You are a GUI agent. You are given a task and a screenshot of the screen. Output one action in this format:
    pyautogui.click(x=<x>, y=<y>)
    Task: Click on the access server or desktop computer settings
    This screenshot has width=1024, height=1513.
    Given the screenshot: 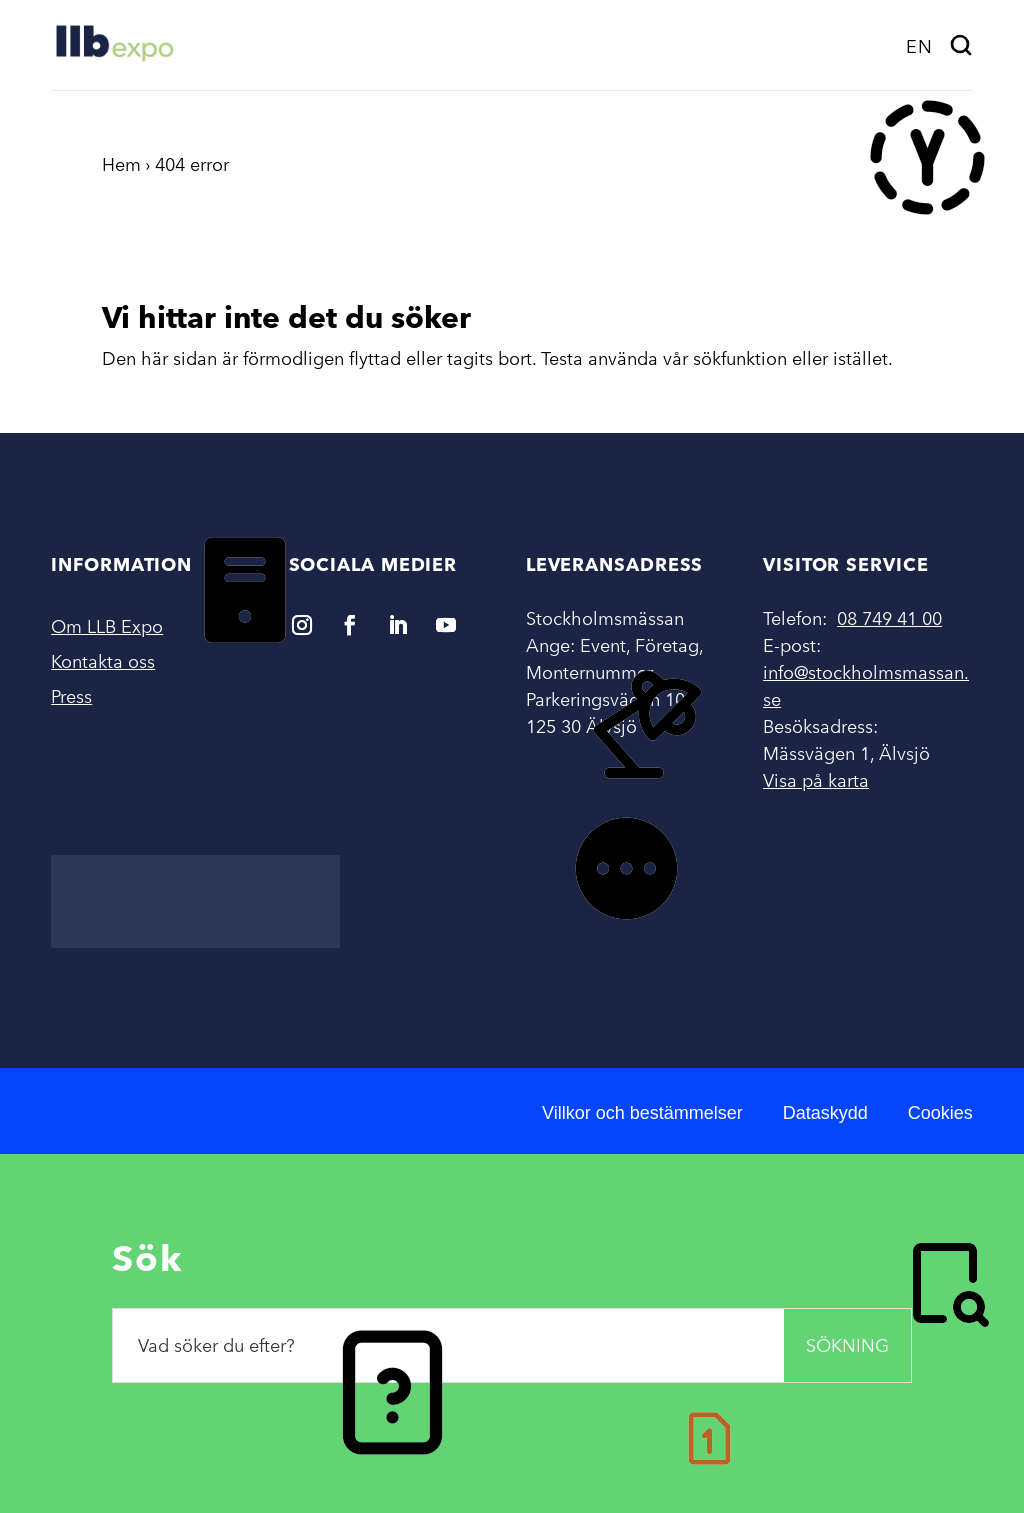 What is the action you would take?
    pyautogui.click(x=245, y=590)
    